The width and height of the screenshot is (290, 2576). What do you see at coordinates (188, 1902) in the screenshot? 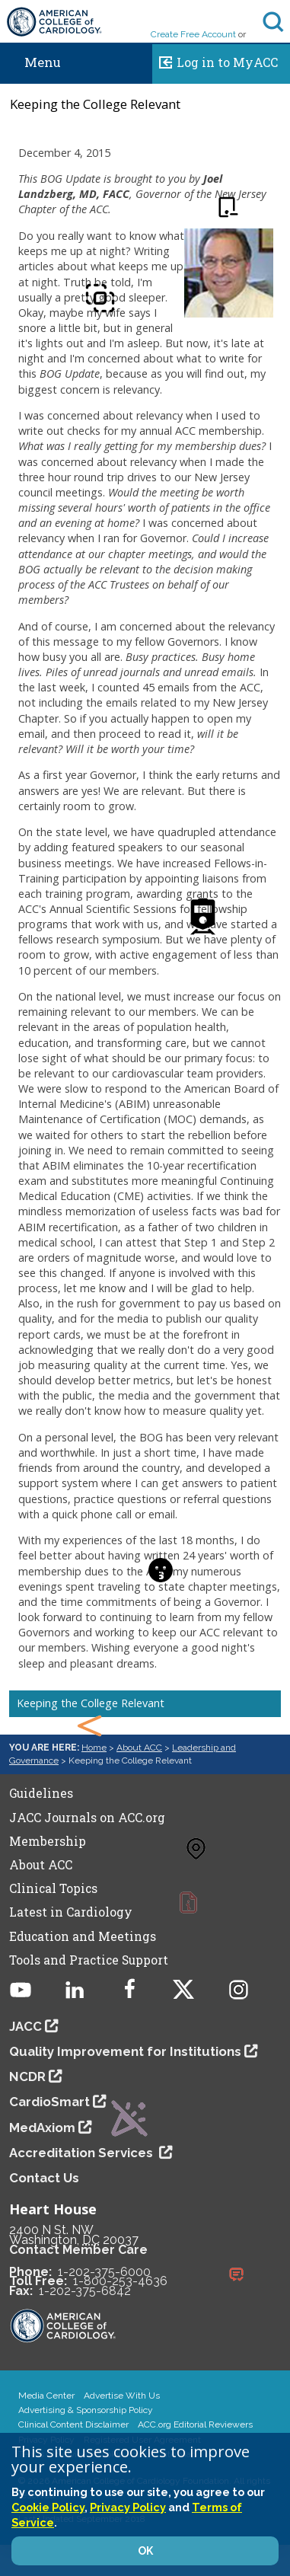
I see `view file details or properties` at bounding box center [188, 1902].